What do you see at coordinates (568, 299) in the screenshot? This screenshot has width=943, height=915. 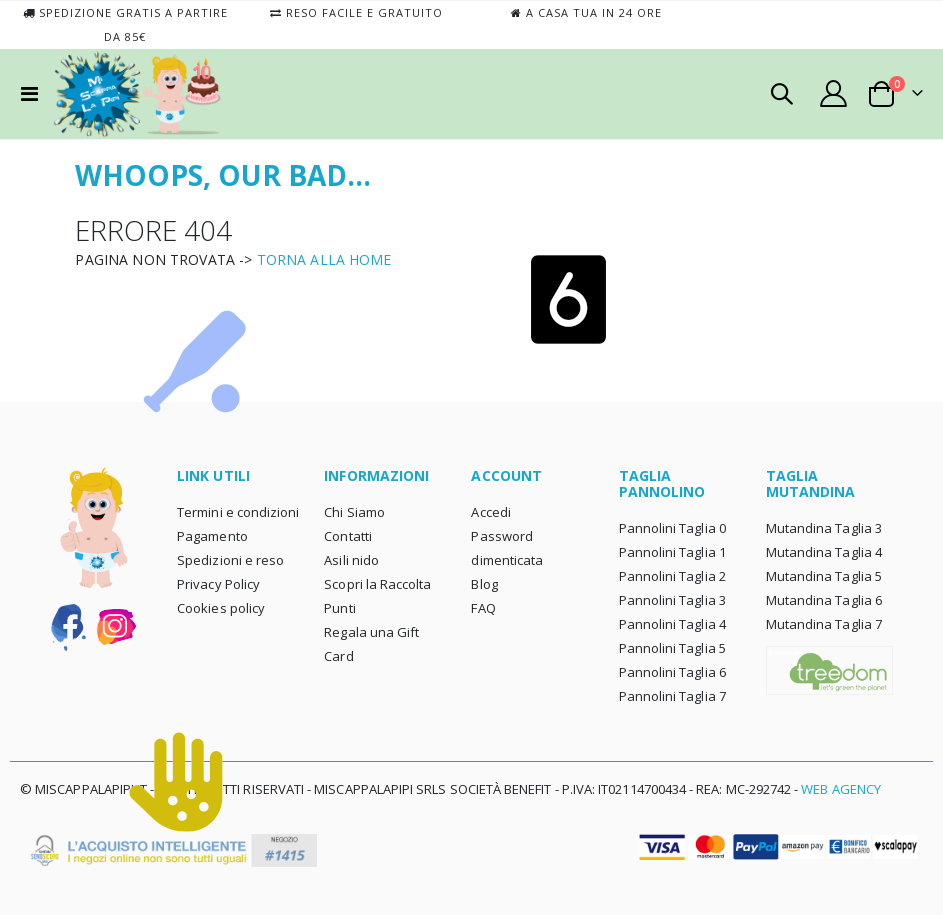 I see `indicates the number six in a sequence or list` at bounding box center [568, 299].